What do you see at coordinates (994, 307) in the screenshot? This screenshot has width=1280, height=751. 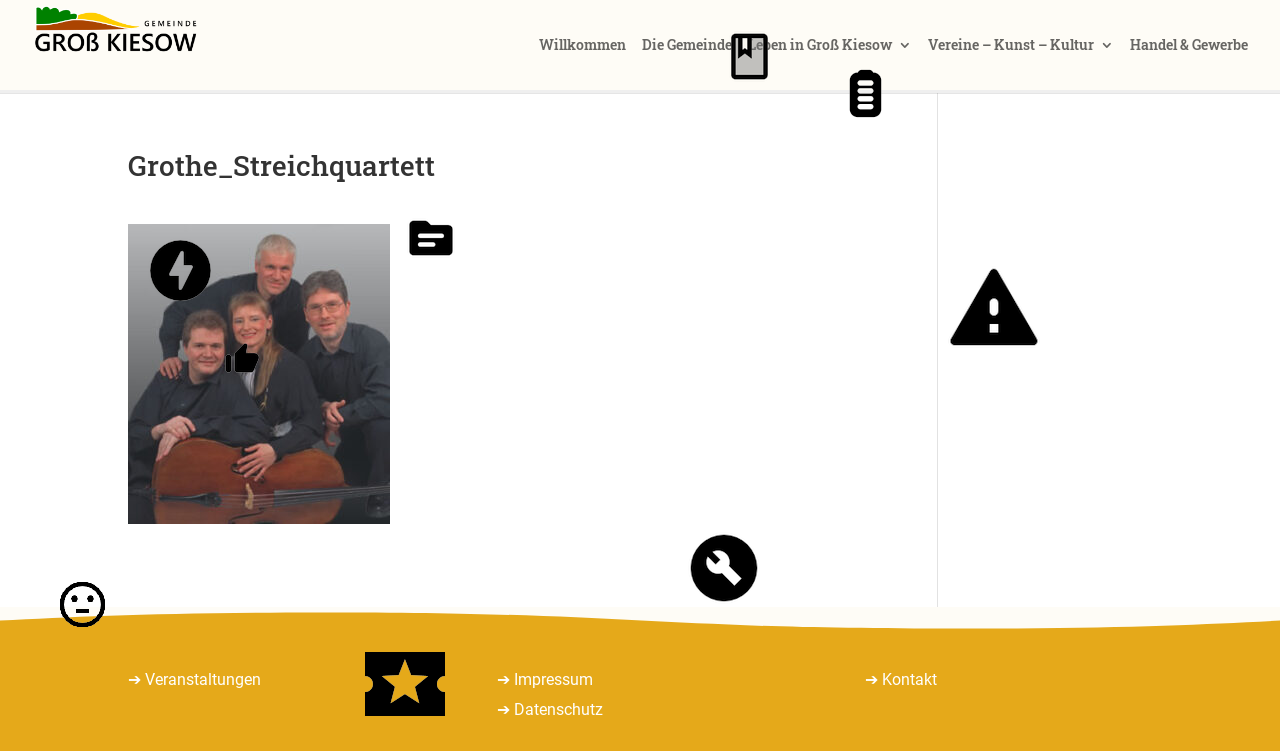 I see `indicates a warning or potential problem` at bounding box center [994, 307].